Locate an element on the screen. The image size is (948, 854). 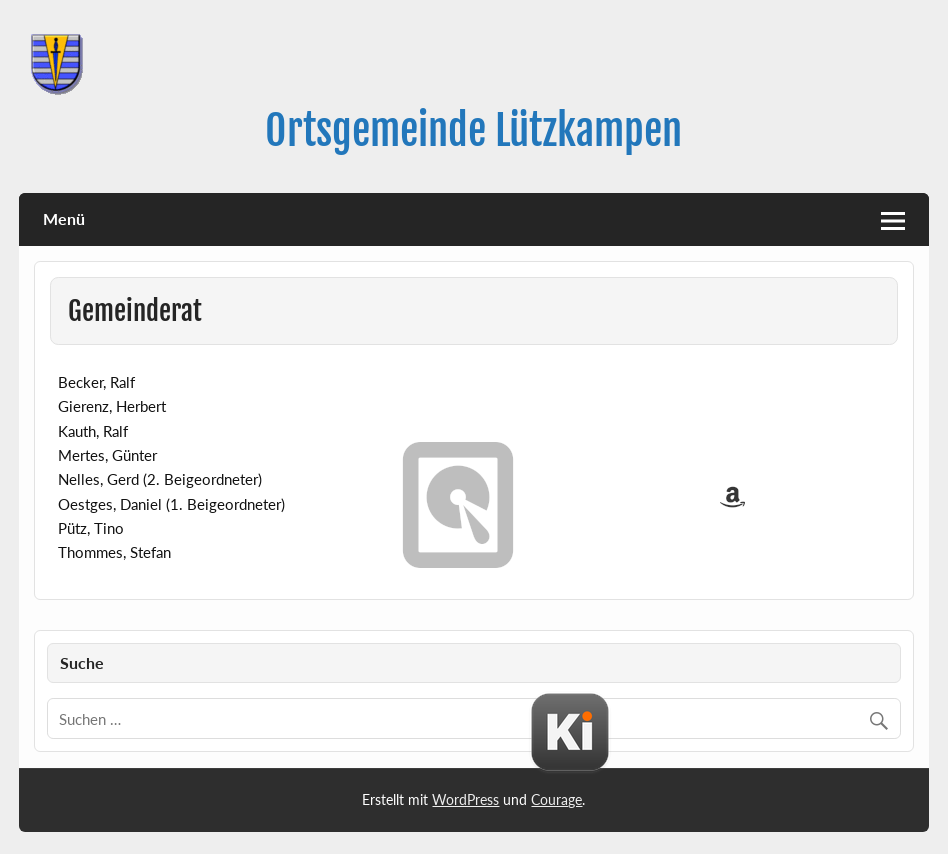
open the amazon store app is located at coordinates (732, 497).